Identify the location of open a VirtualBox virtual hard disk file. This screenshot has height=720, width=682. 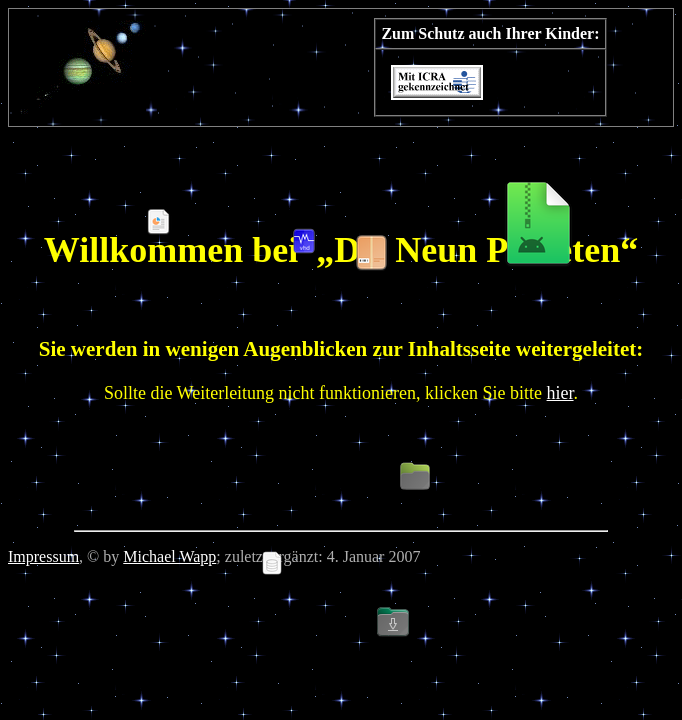
(304, 241).